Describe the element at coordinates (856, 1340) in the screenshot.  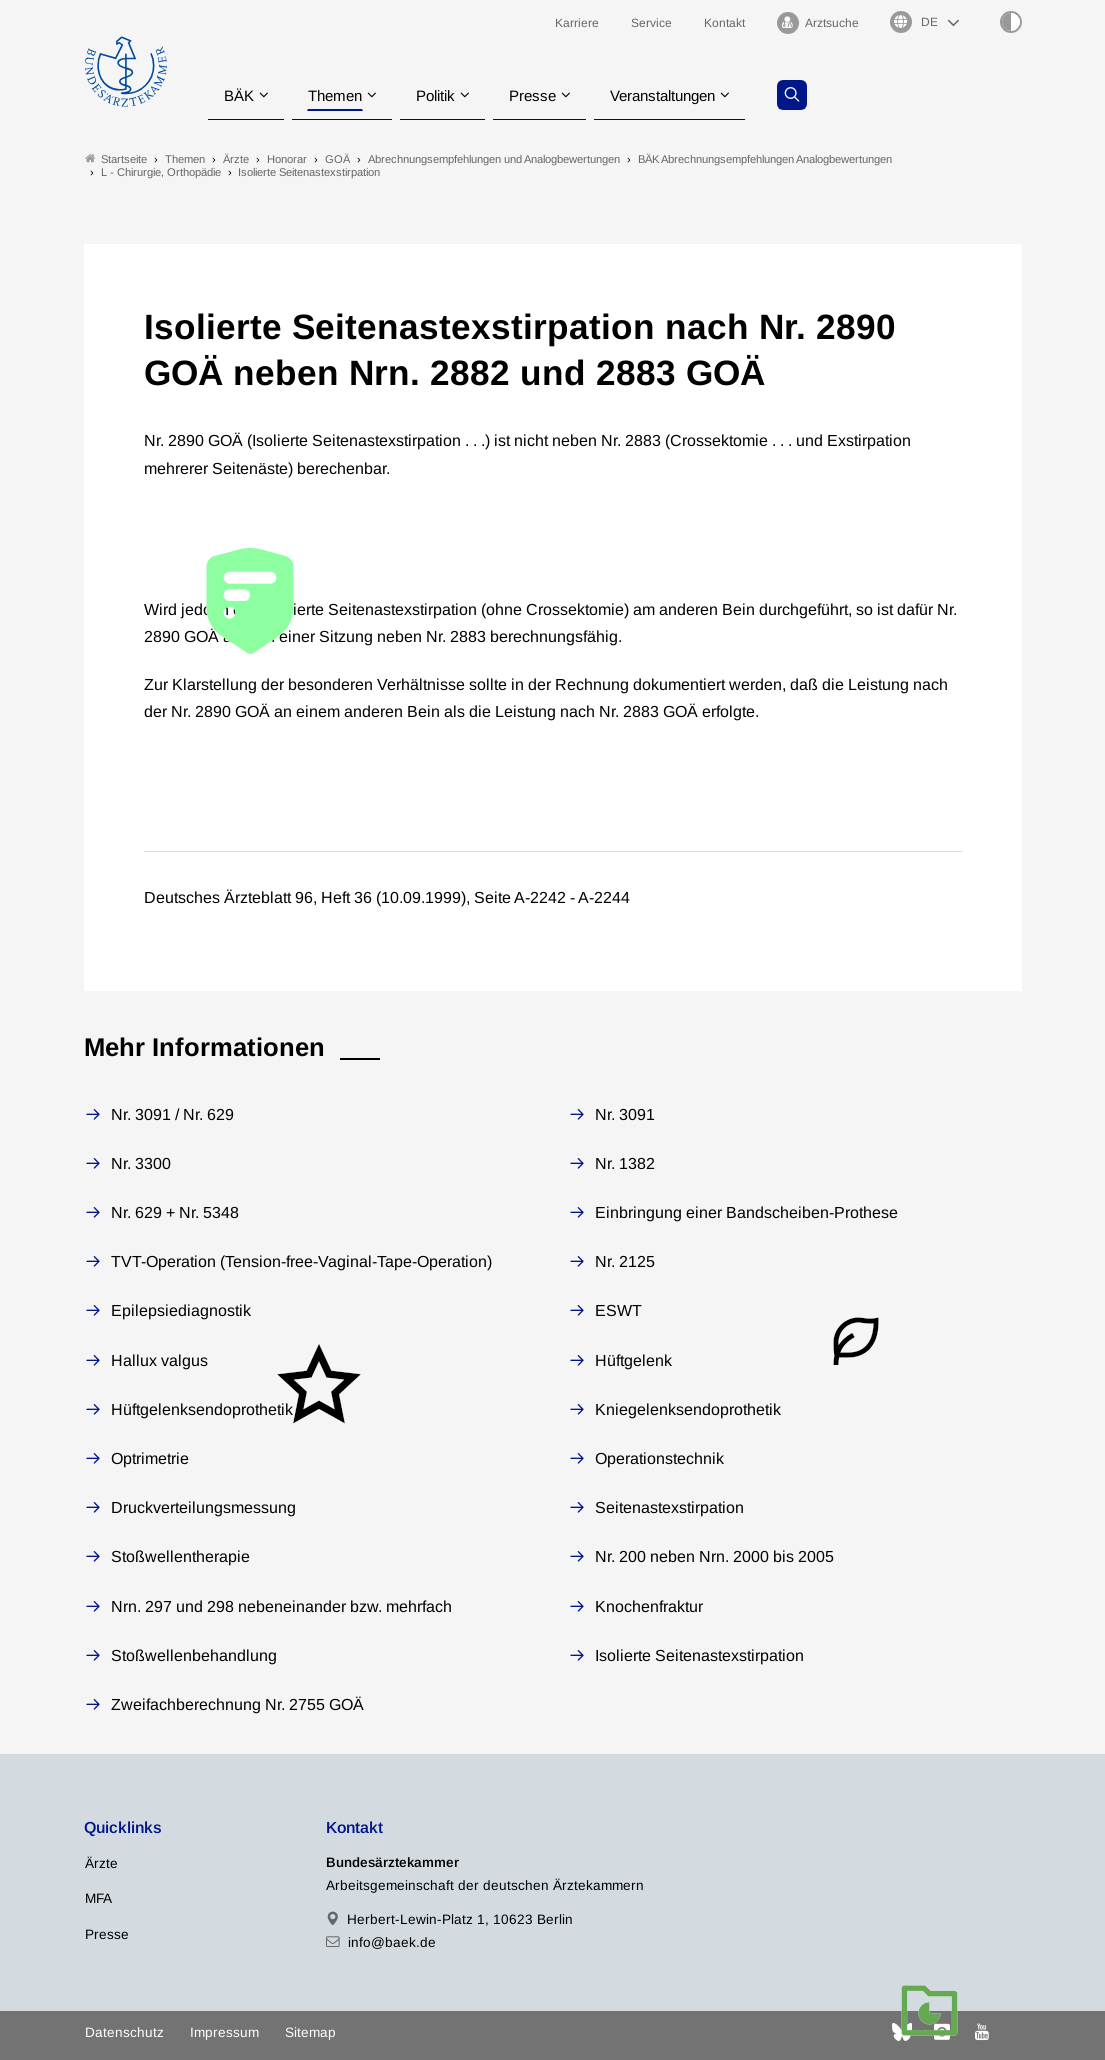
I see `indicates eco-friendly or sustainable option` at that location.